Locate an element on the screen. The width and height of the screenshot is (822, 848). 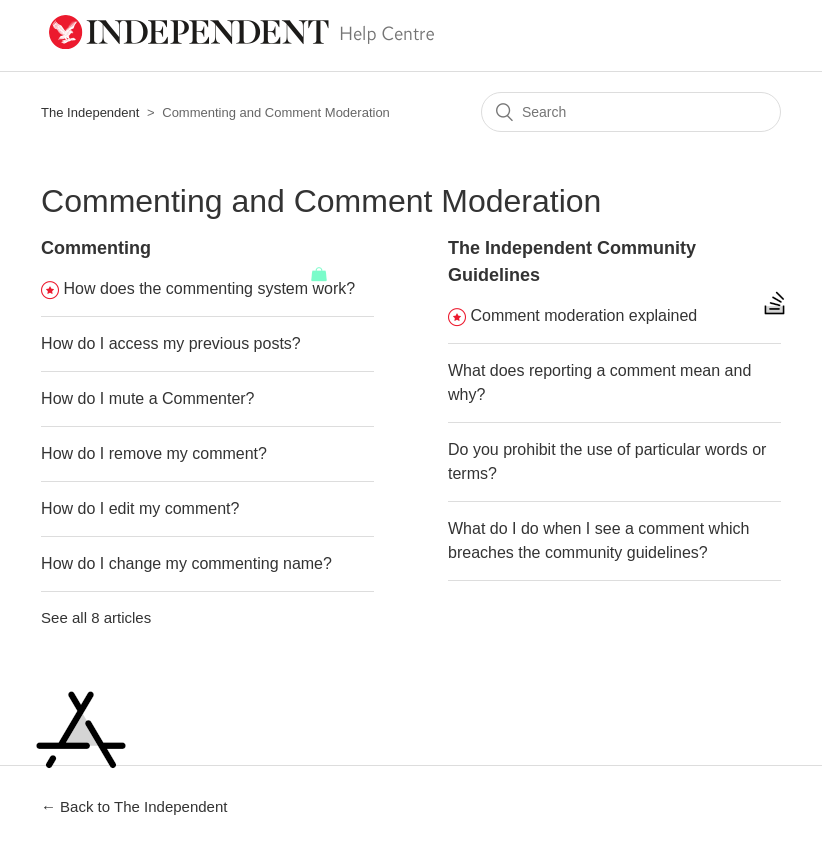
open the app store is located at coordinates (81, 733).